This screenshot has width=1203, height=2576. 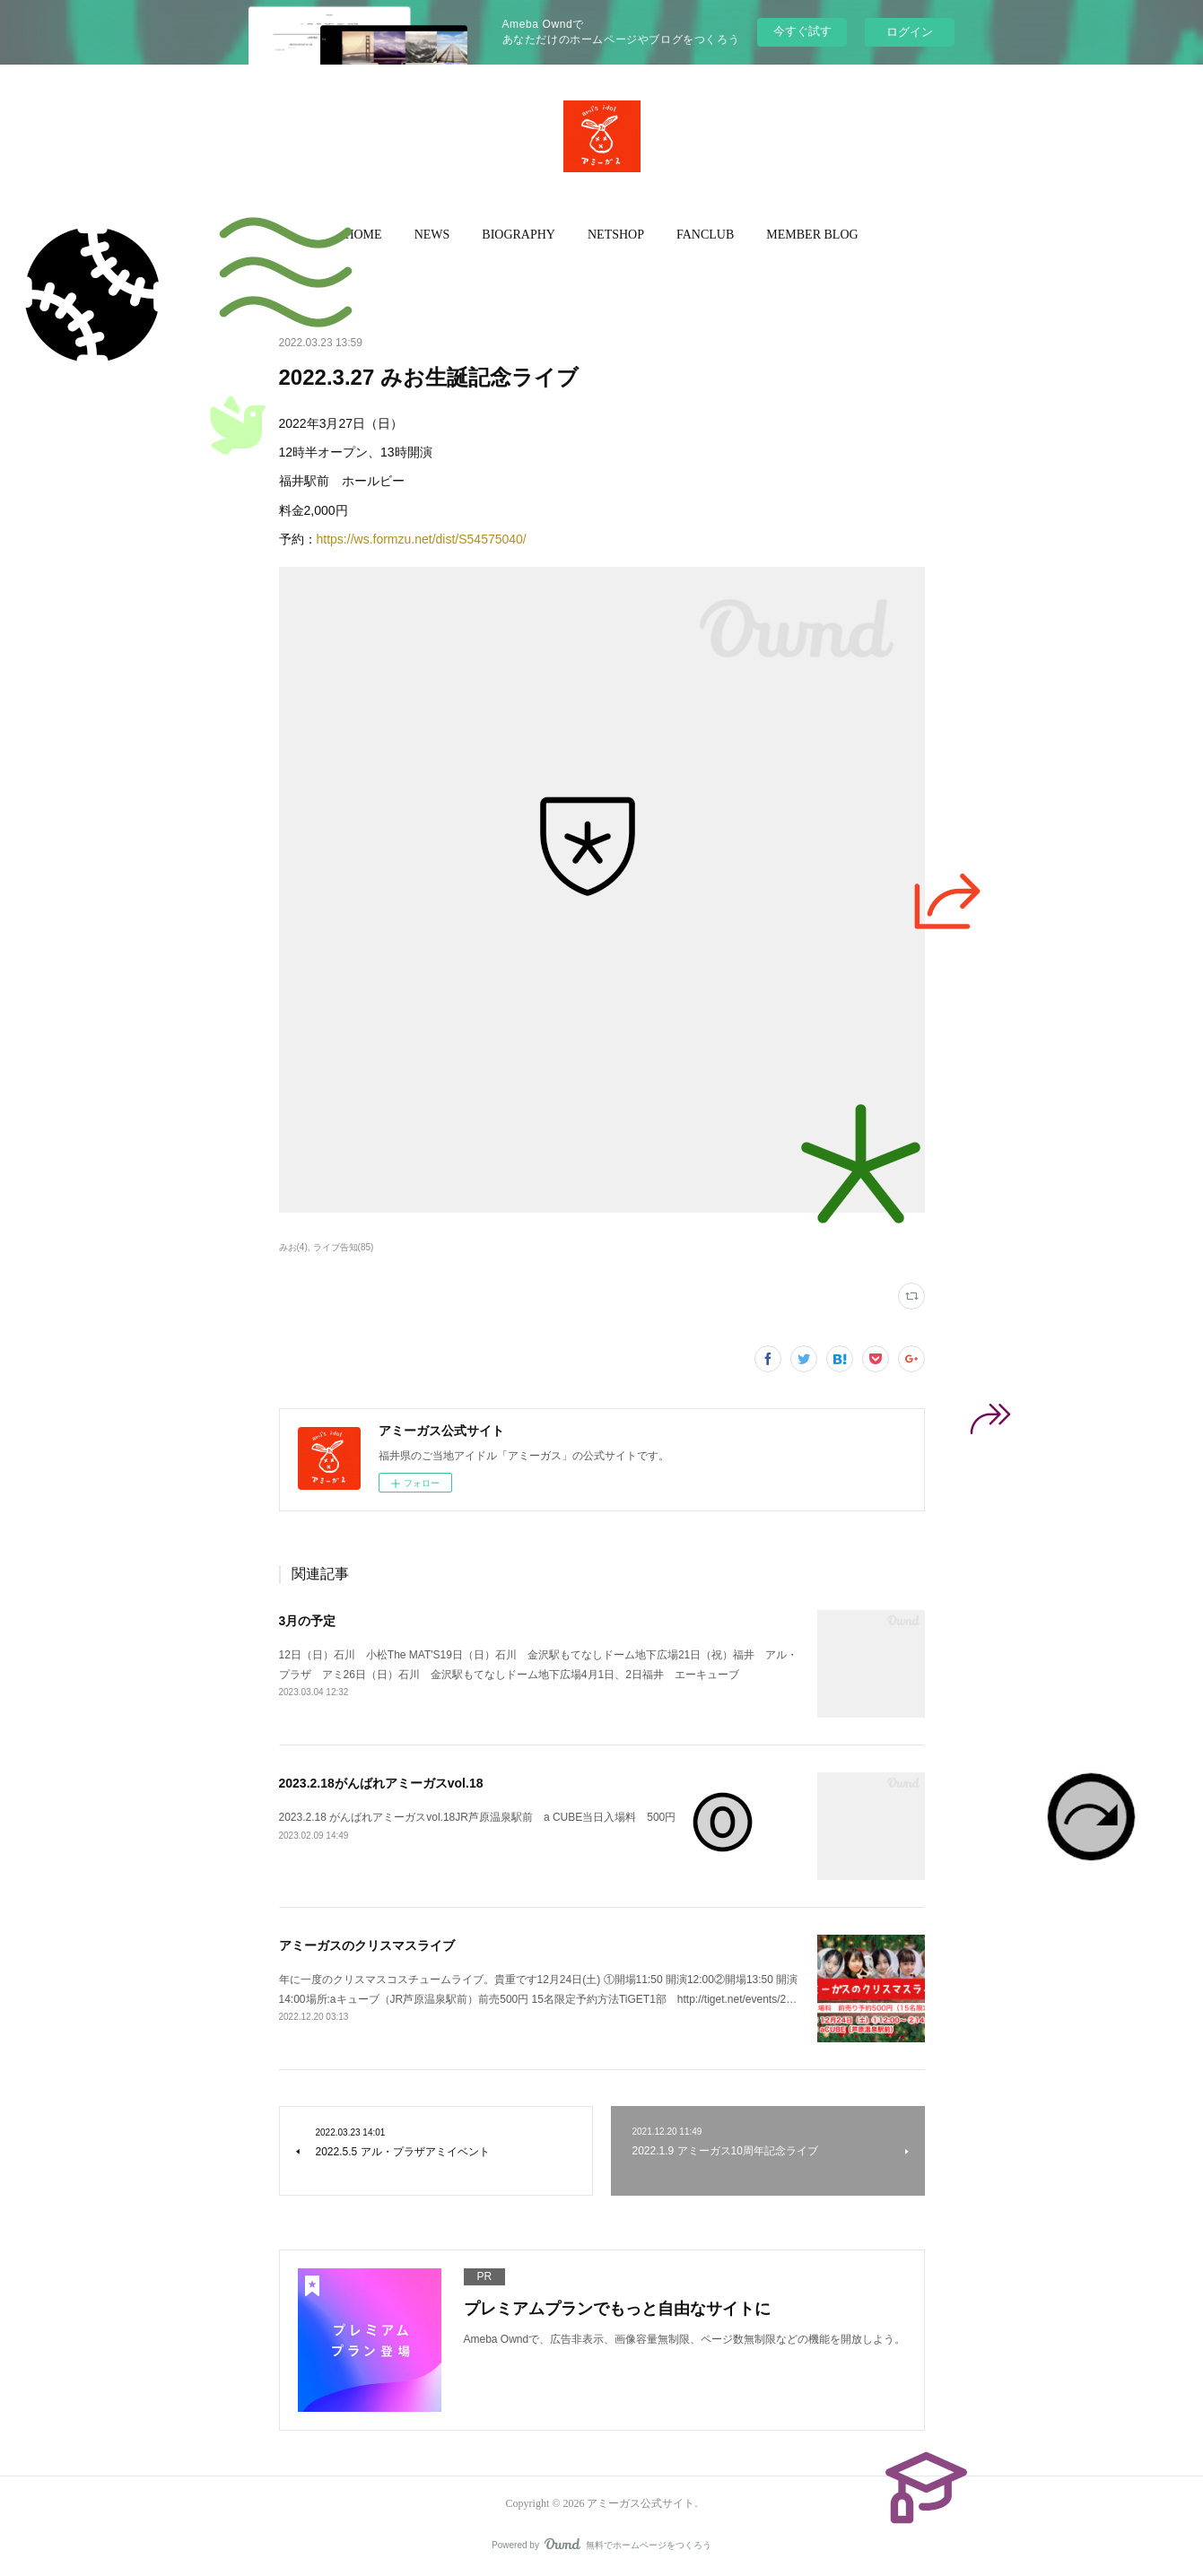 What do you see at coordinates (926, 2487) in the screenshot?
I see `access learning or education resources` at bounding box center [926, 2487].